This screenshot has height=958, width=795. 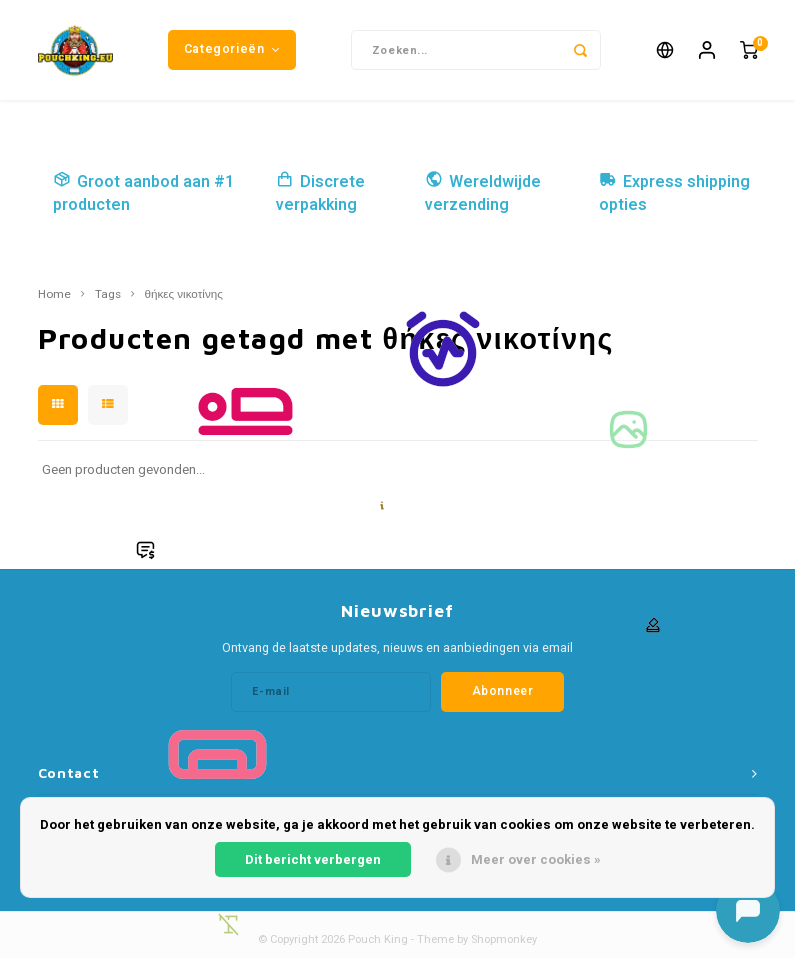 What do you see at coordinates (145, 549) in the screenshot?
I see `view payment or transaction messages` at bounding box center [145, 549].